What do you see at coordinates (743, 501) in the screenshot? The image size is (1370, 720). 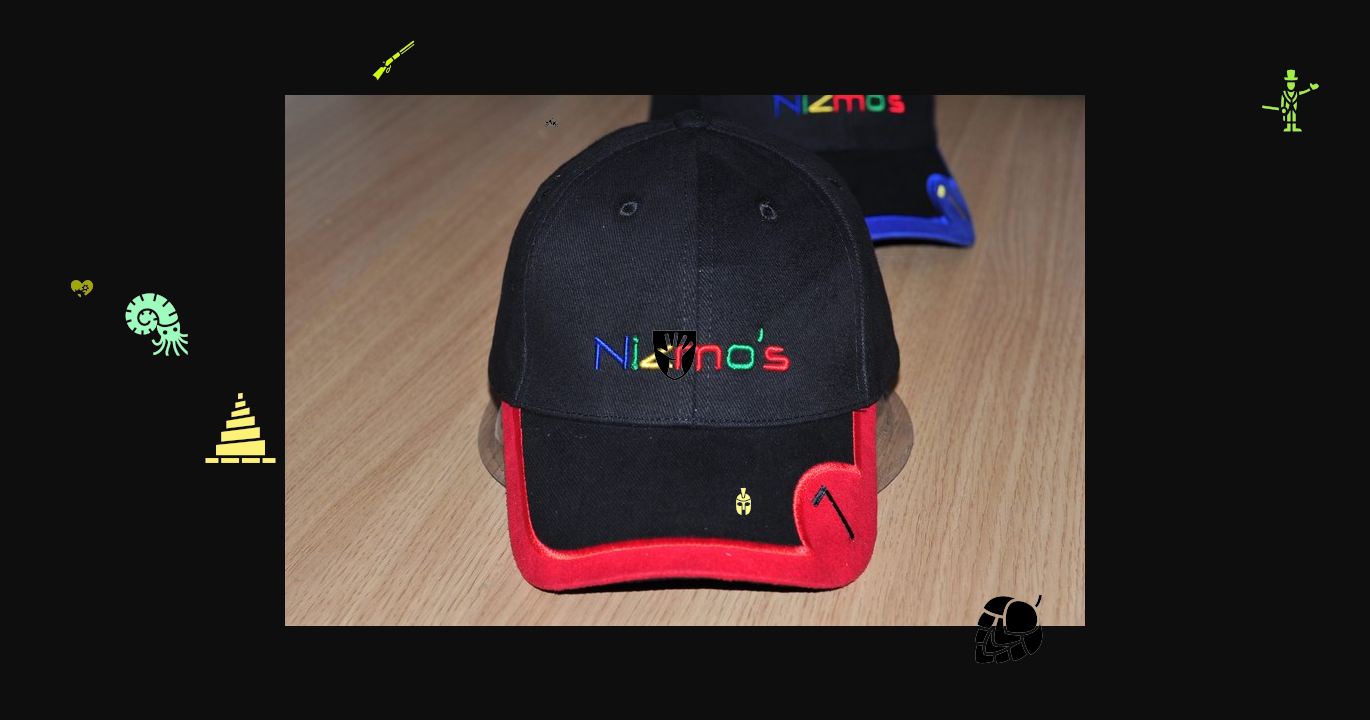 I see `select warrior or knight character class` at bounding box center [743, 501].